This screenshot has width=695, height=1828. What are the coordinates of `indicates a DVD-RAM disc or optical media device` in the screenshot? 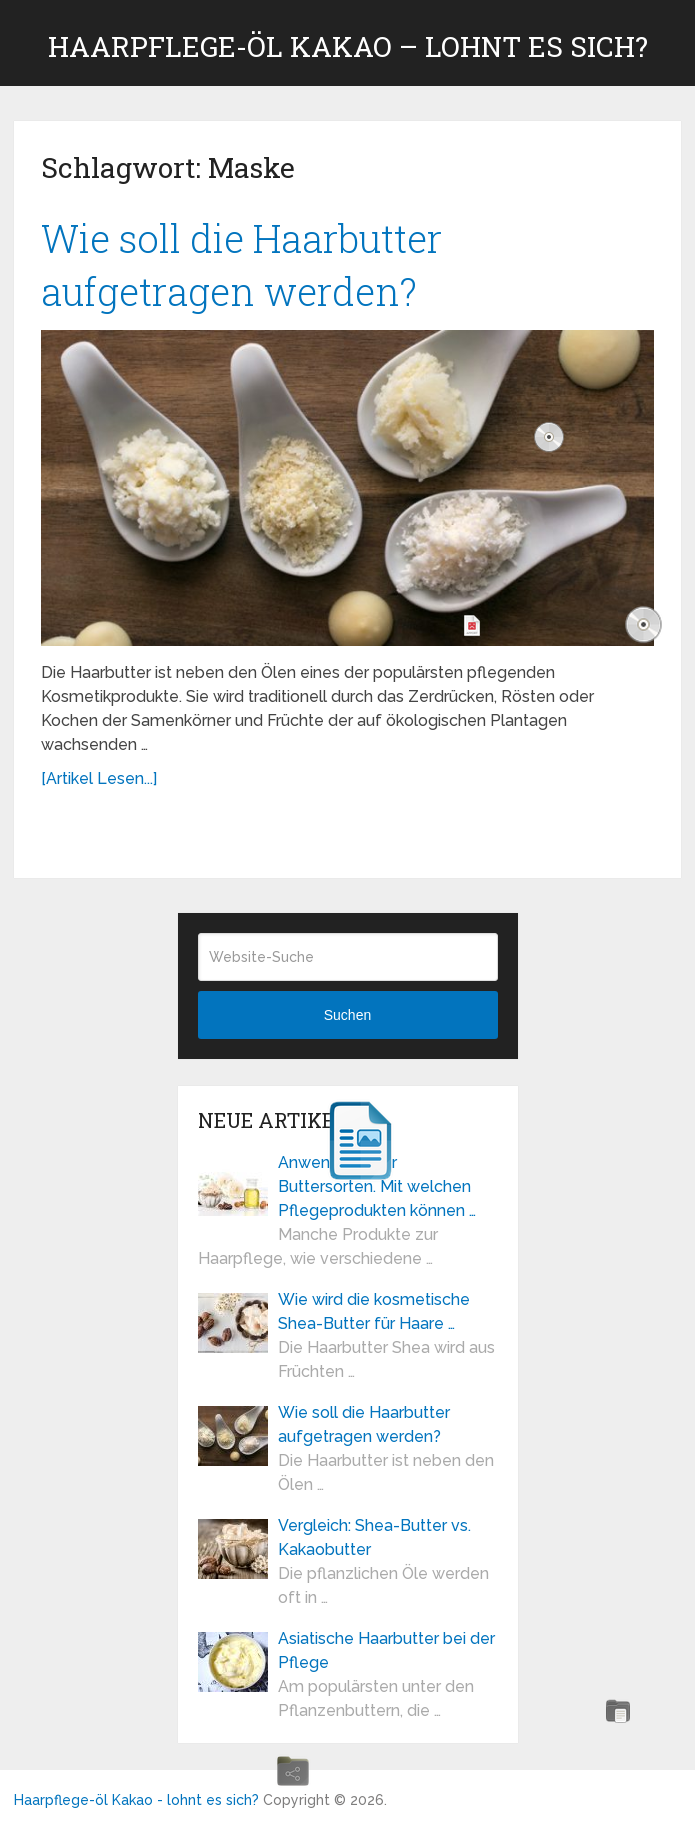 It's located at (549, 437).